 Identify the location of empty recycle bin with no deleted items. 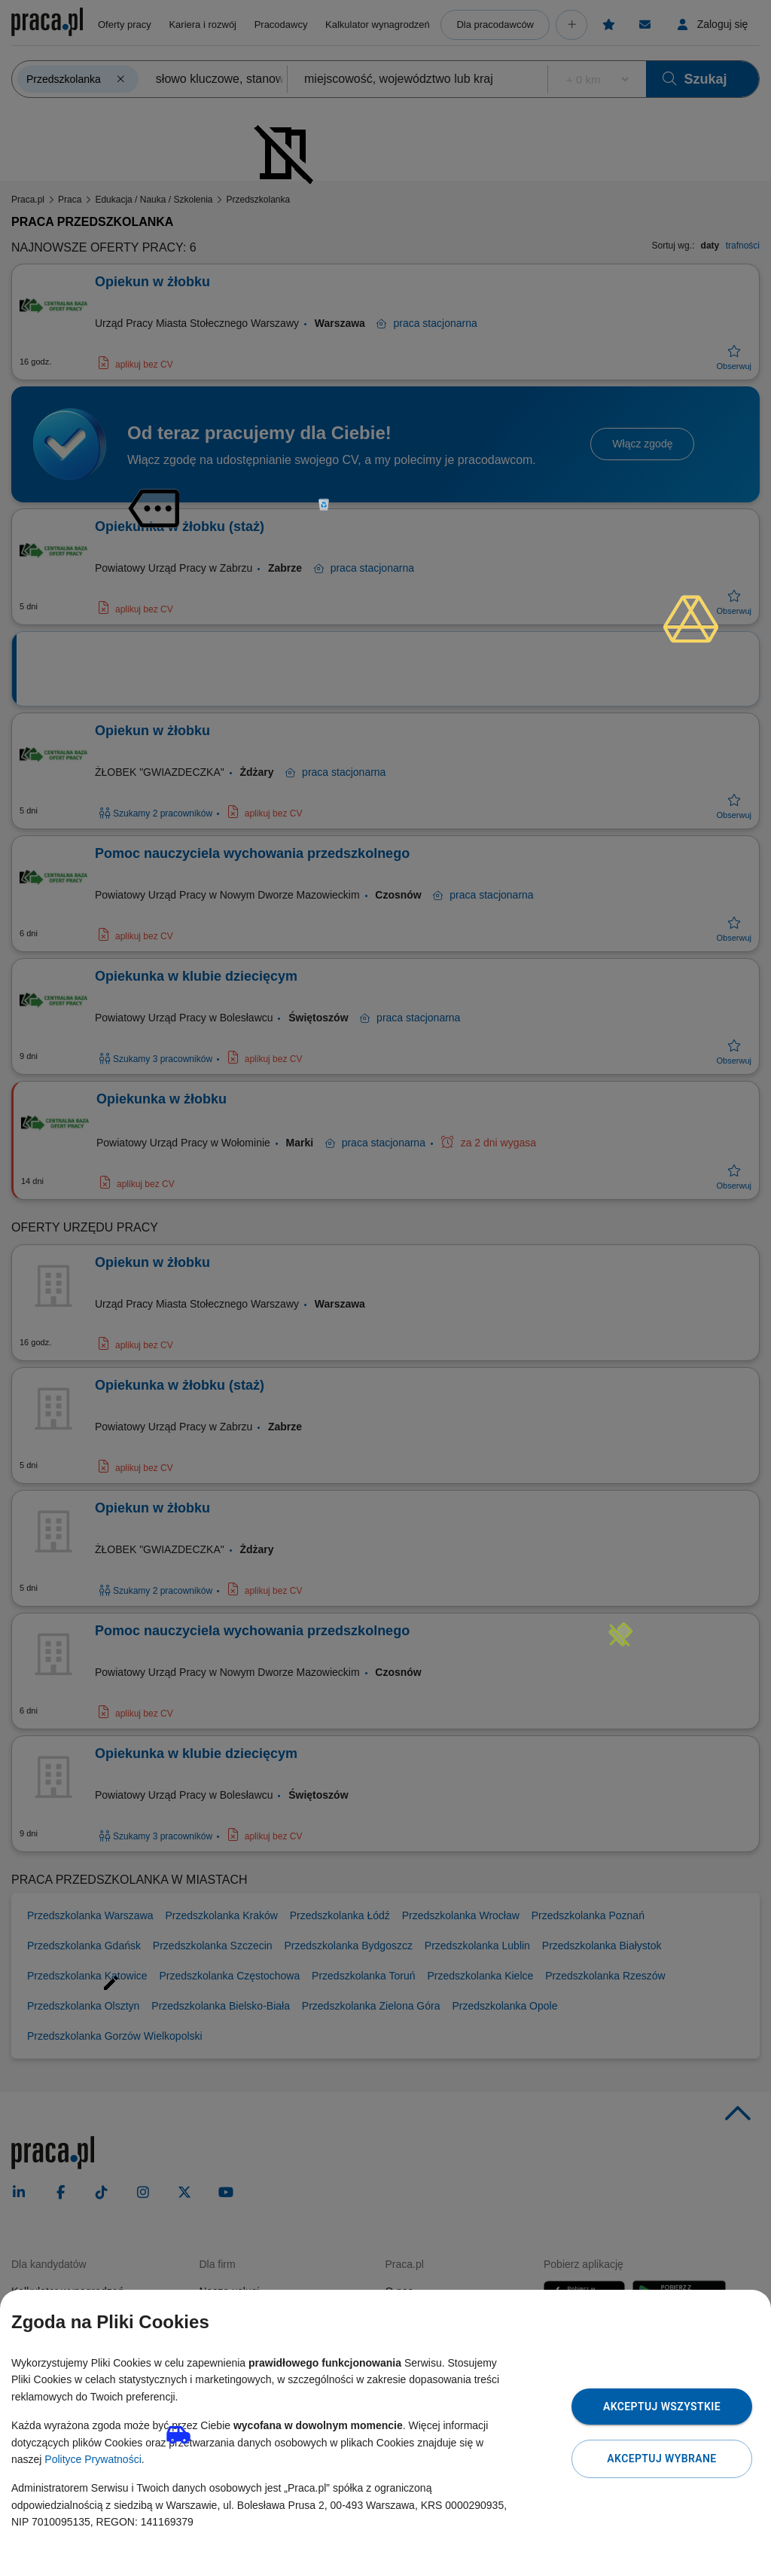
(324, 505).